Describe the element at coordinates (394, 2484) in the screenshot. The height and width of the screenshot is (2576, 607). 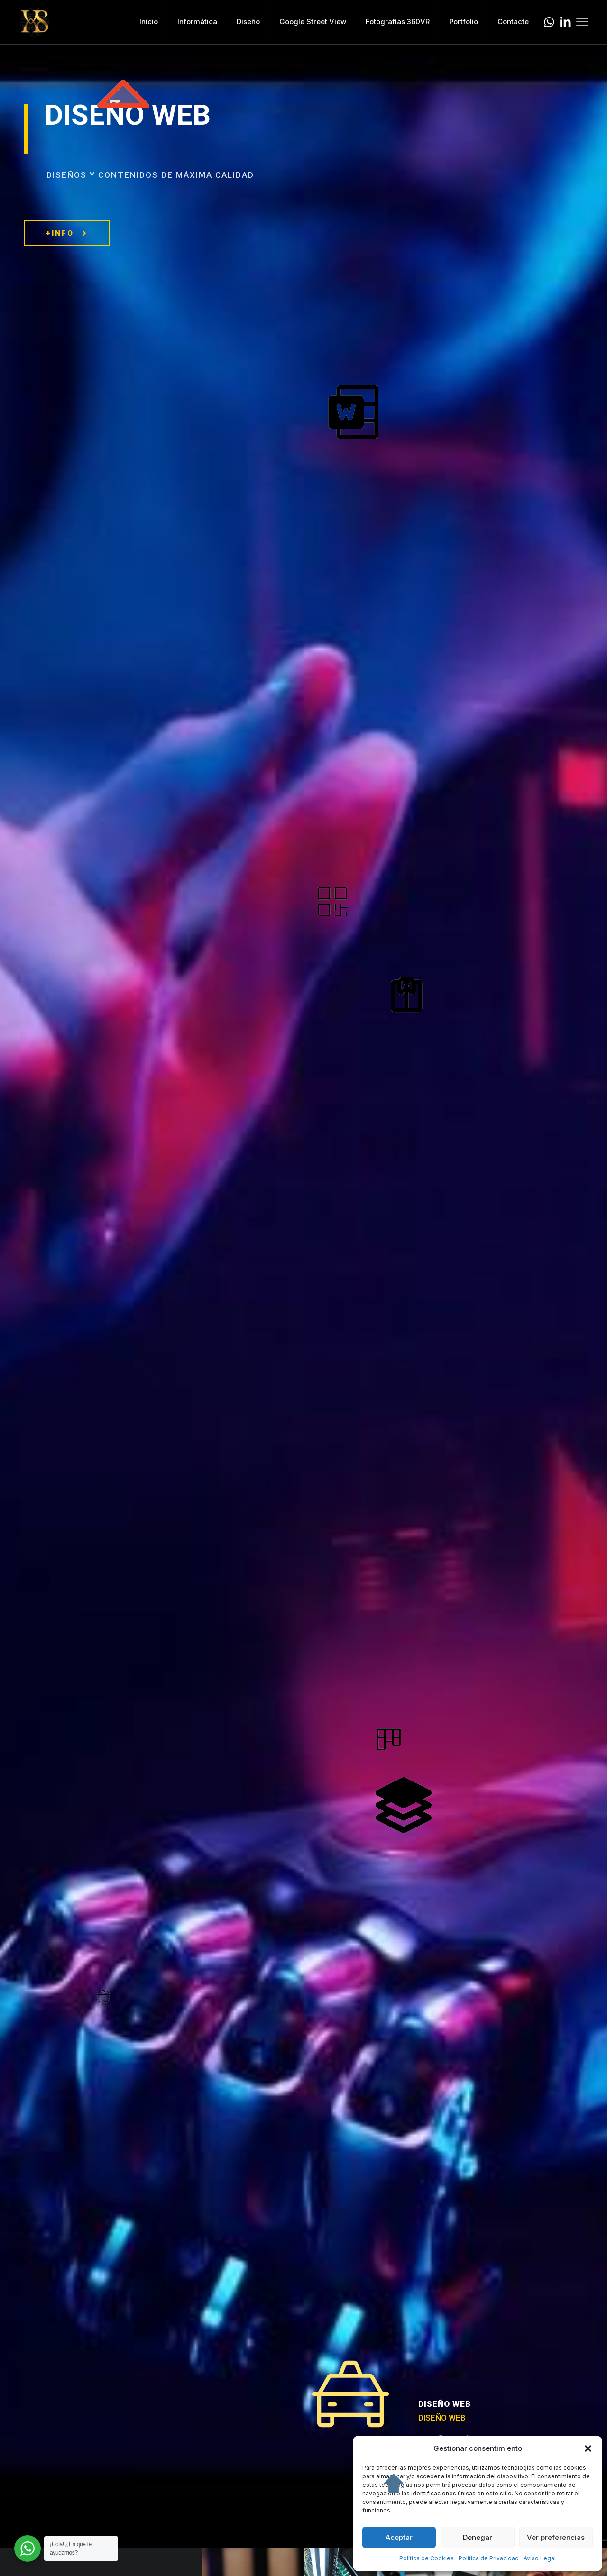
I see `upload a file or content` at that location.